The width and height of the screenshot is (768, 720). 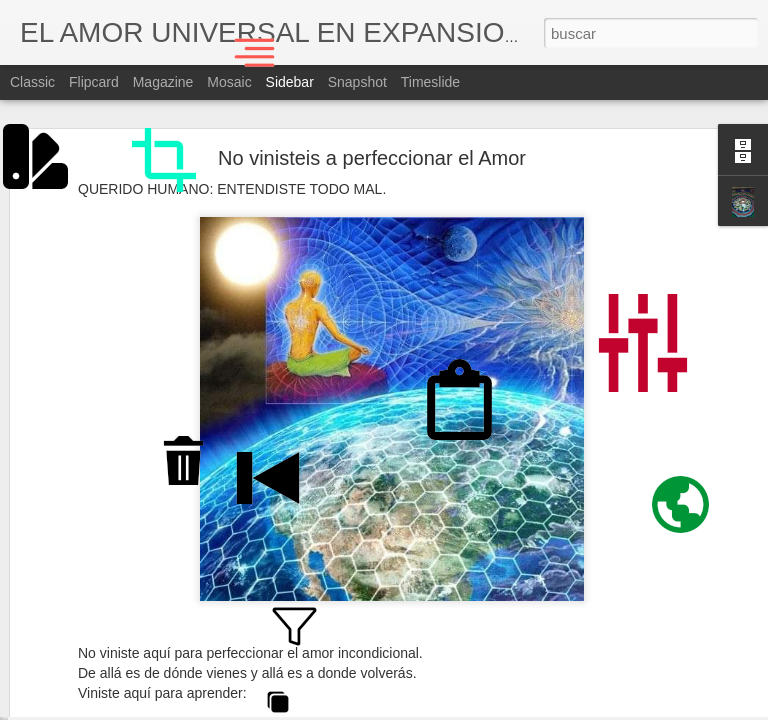 What do you see at coordinates (459, 399) in the screenshot?
I see `copy to clipboard` at bounding box center [459, 399].